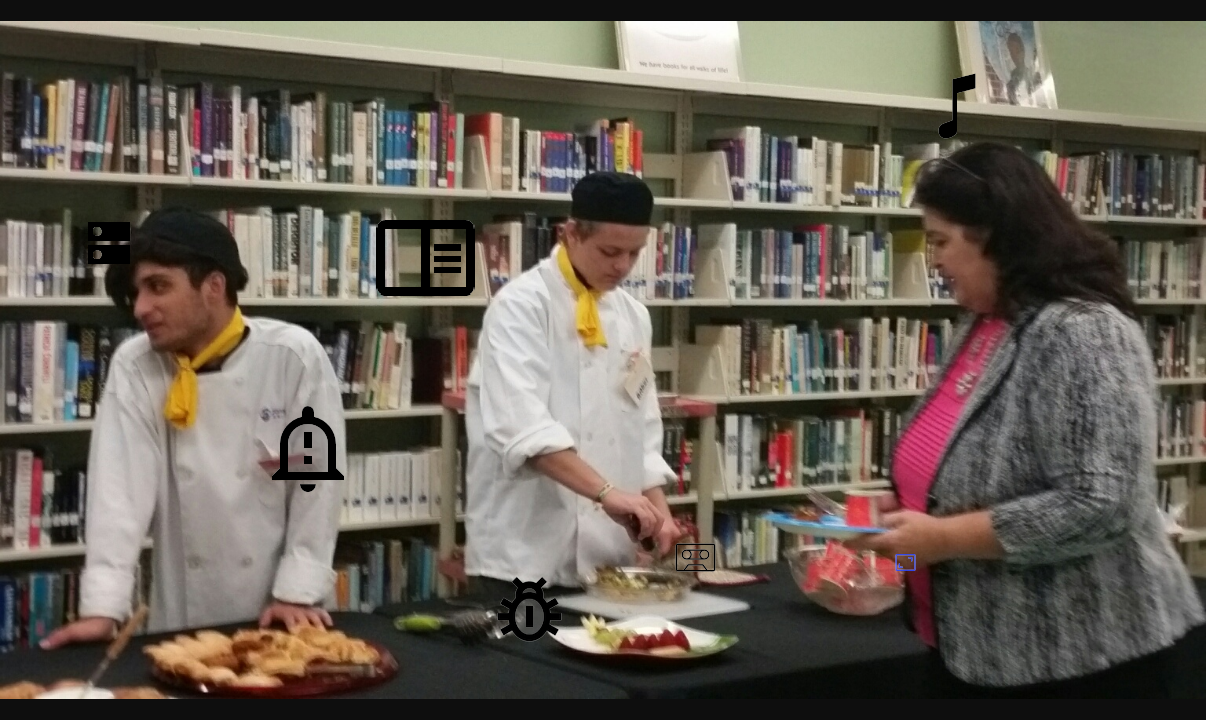 Image resolution: width=1206 pixels, height=720 pixels. What do you see at coordinates (695, 557) in the screenshot?
I see `access audio recordings or voice memos` at bounding box center [695, 557].